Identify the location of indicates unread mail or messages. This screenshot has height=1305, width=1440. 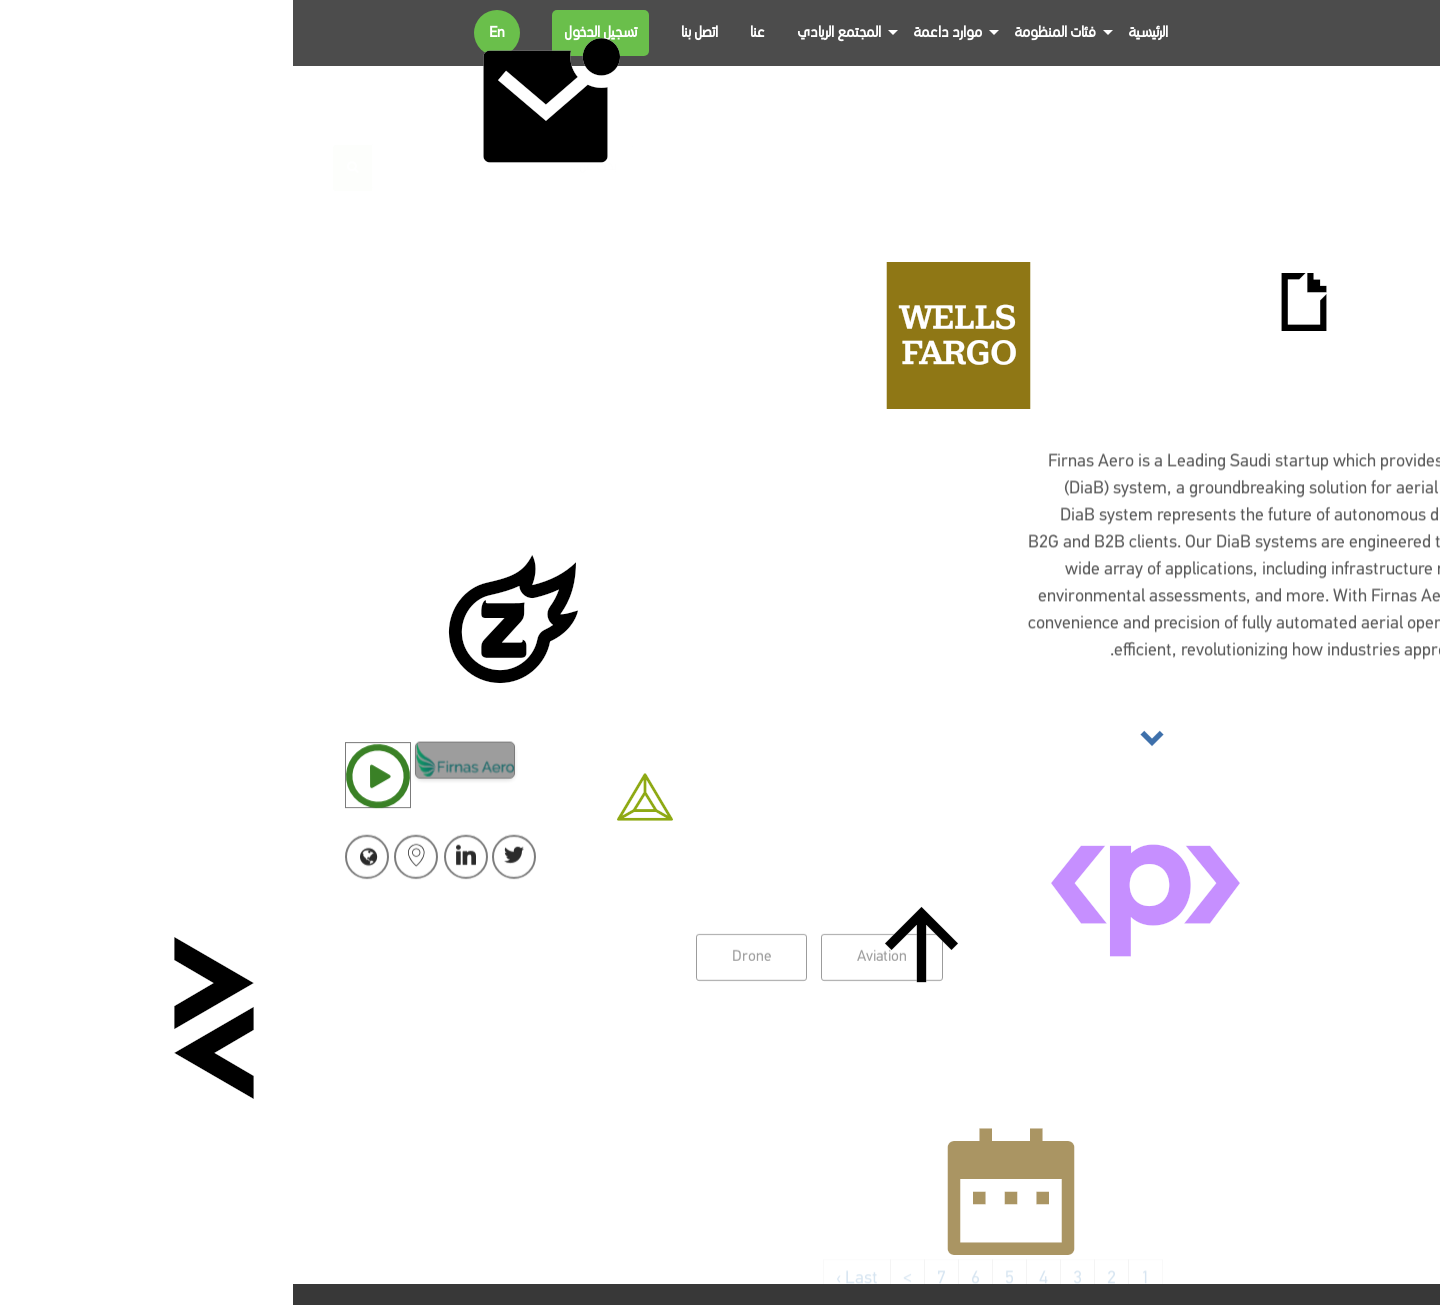
(545, 106).